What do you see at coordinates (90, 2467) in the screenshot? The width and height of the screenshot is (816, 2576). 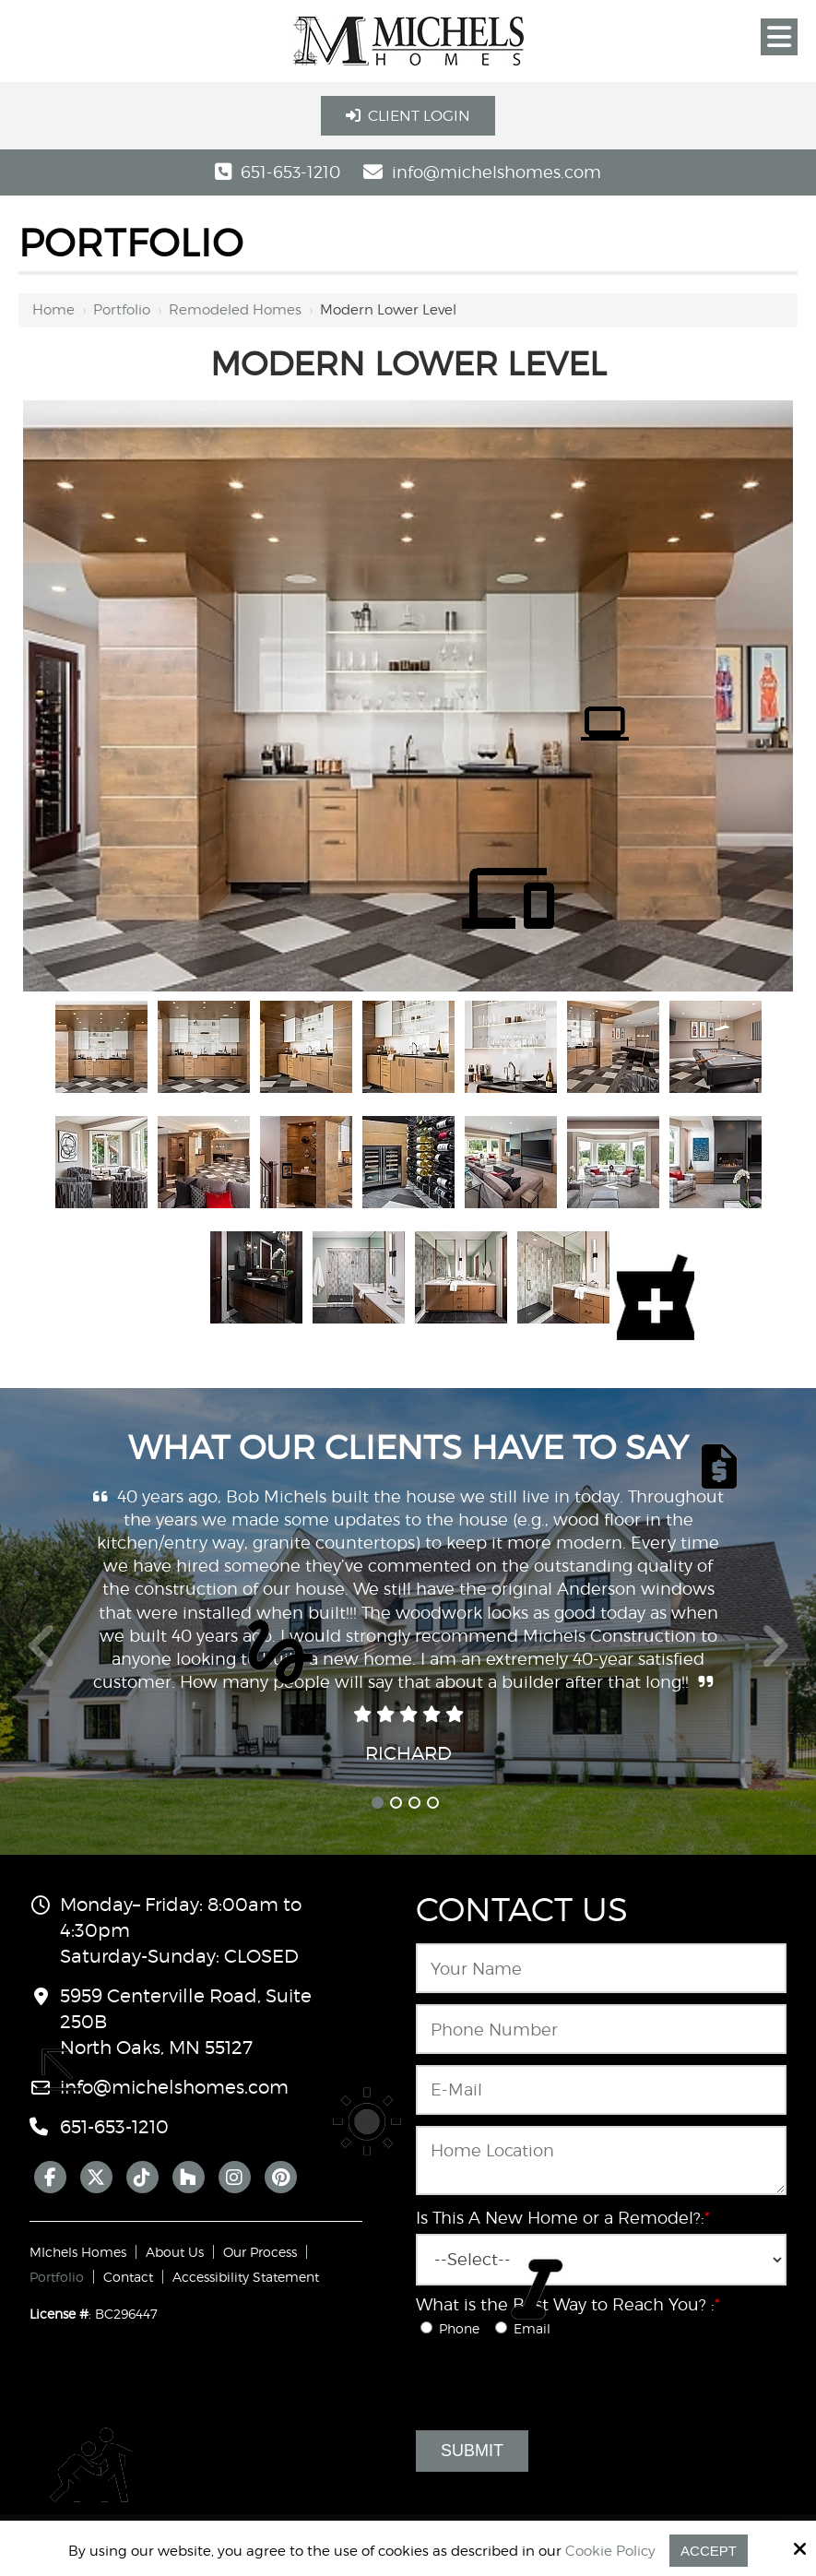 I see `access kabaddi sports content or scores` at bounding box center [90, 2467].